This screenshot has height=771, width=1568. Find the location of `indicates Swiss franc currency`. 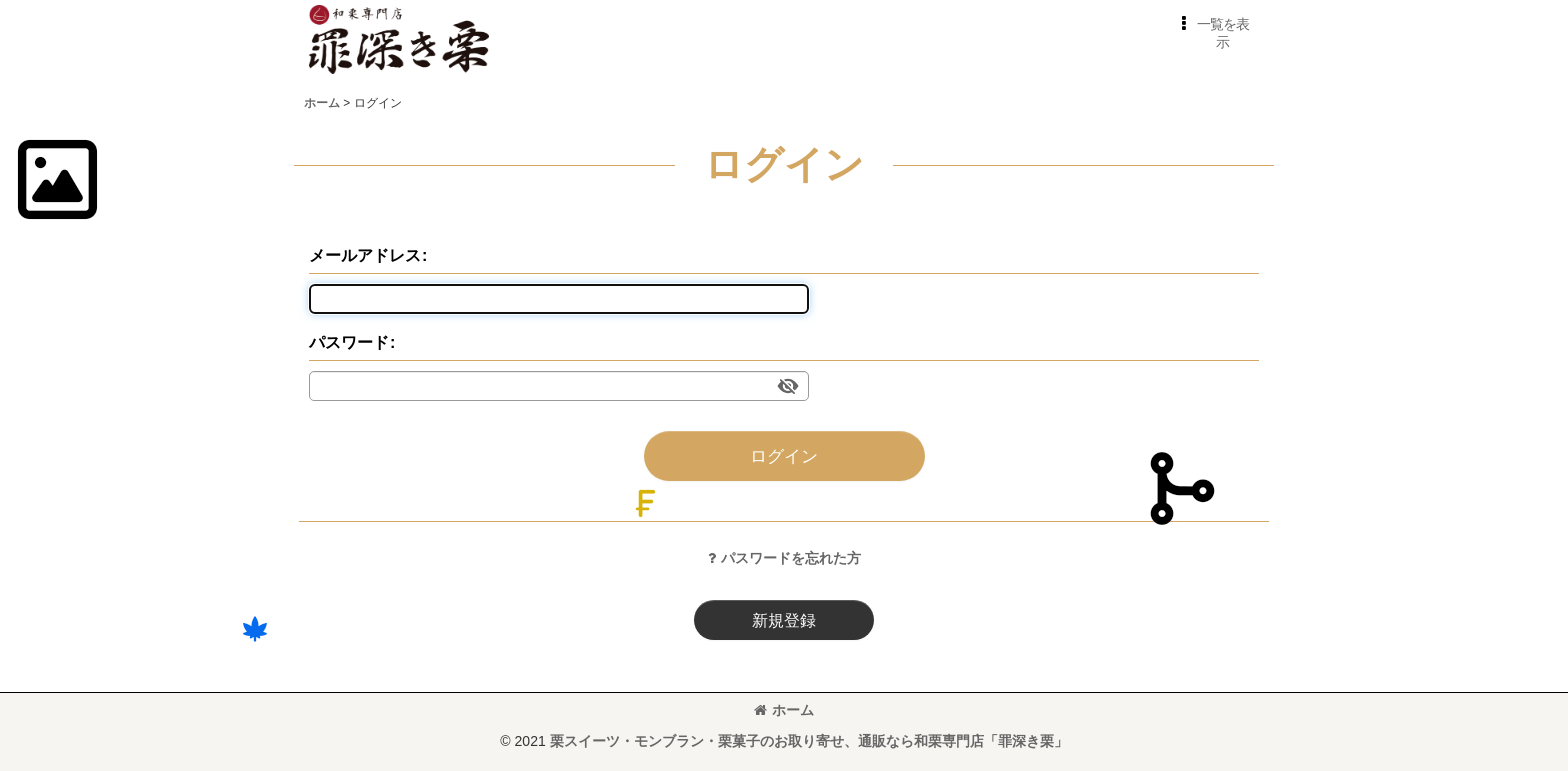

indicates Swiss franc currency is located at coordinates (645, 503).